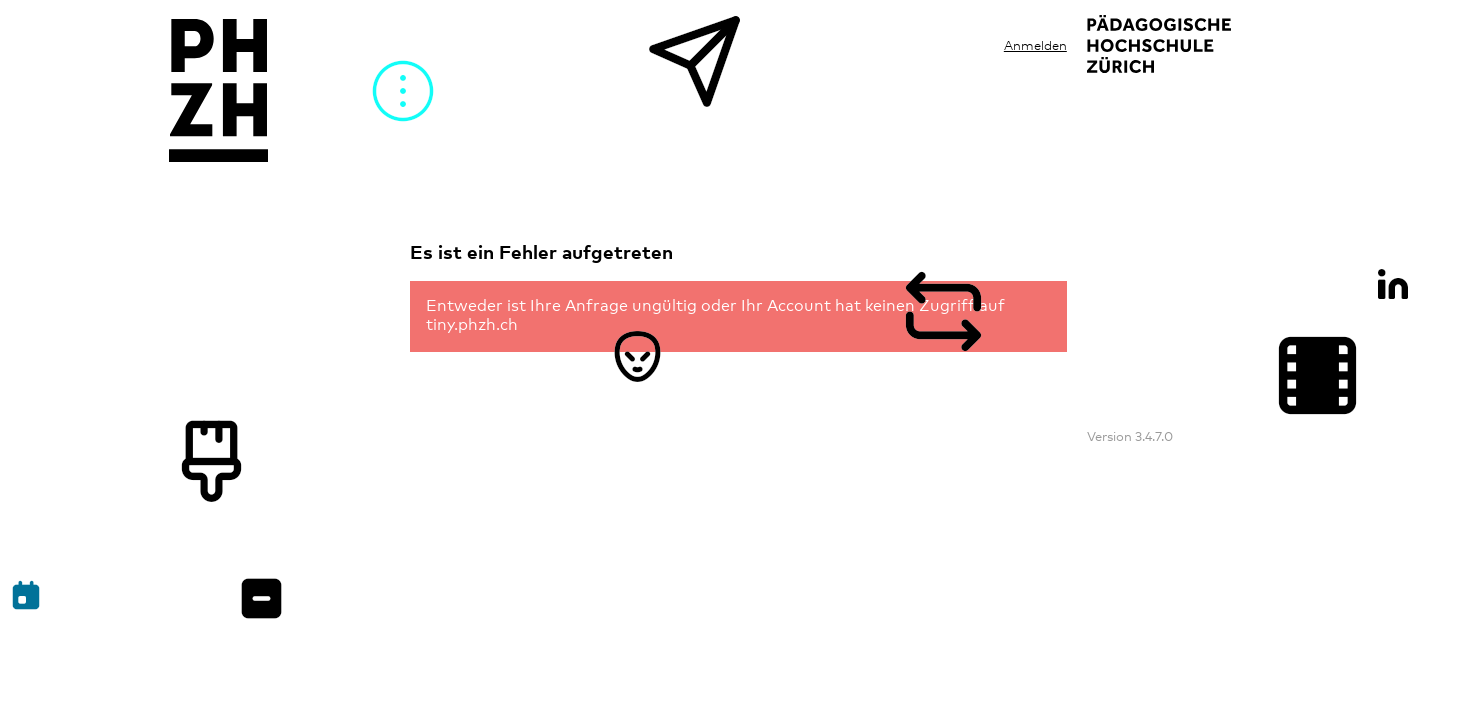  I want to click on send a message, so click(694, 61).